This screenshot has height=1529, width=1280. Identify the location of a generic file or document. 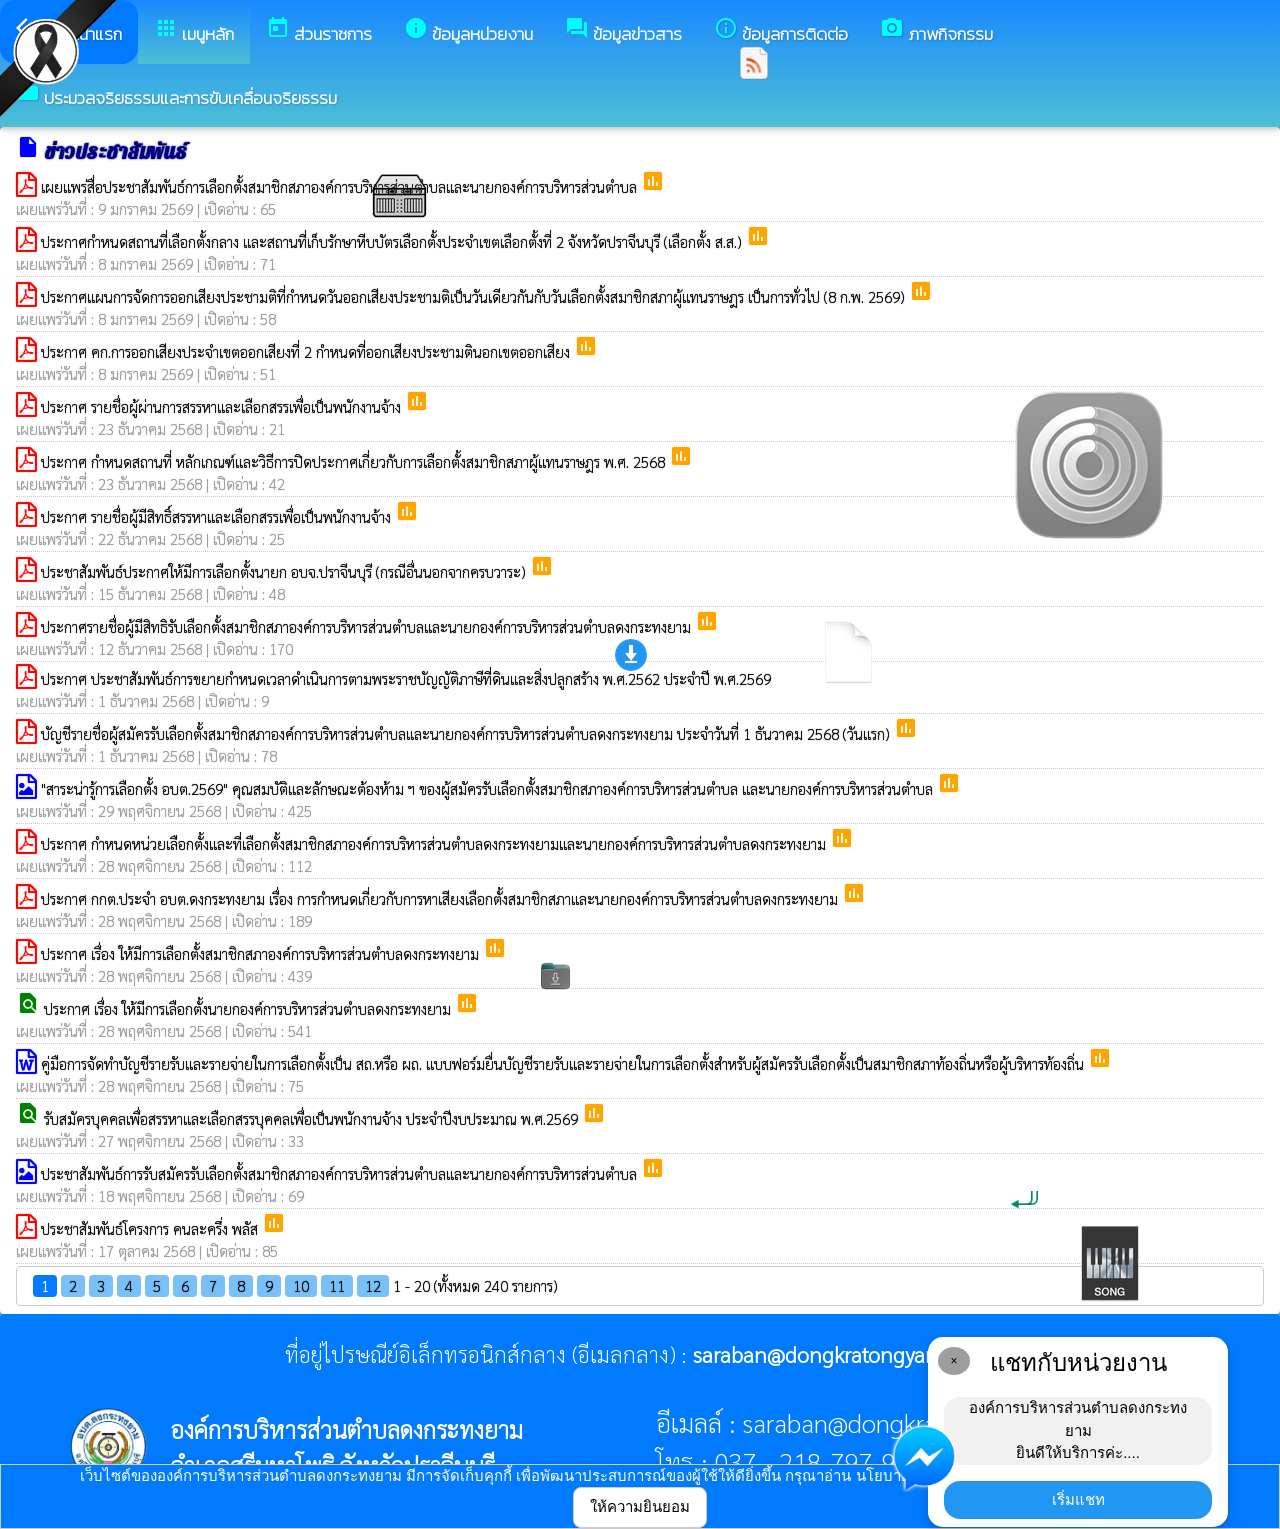
(848, 653).